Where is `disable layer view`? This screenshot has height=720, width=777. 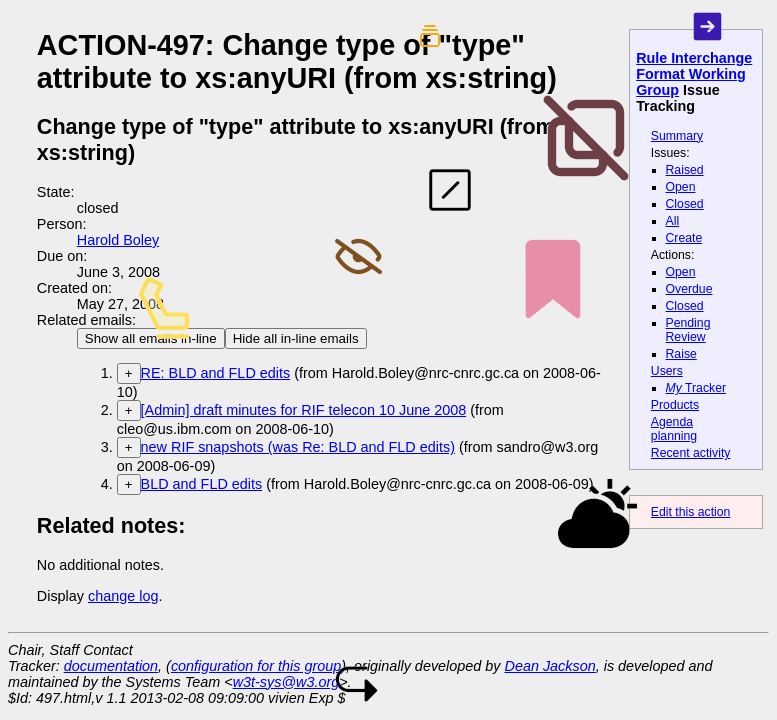
disable layer view is located at coordinates (586, 138).